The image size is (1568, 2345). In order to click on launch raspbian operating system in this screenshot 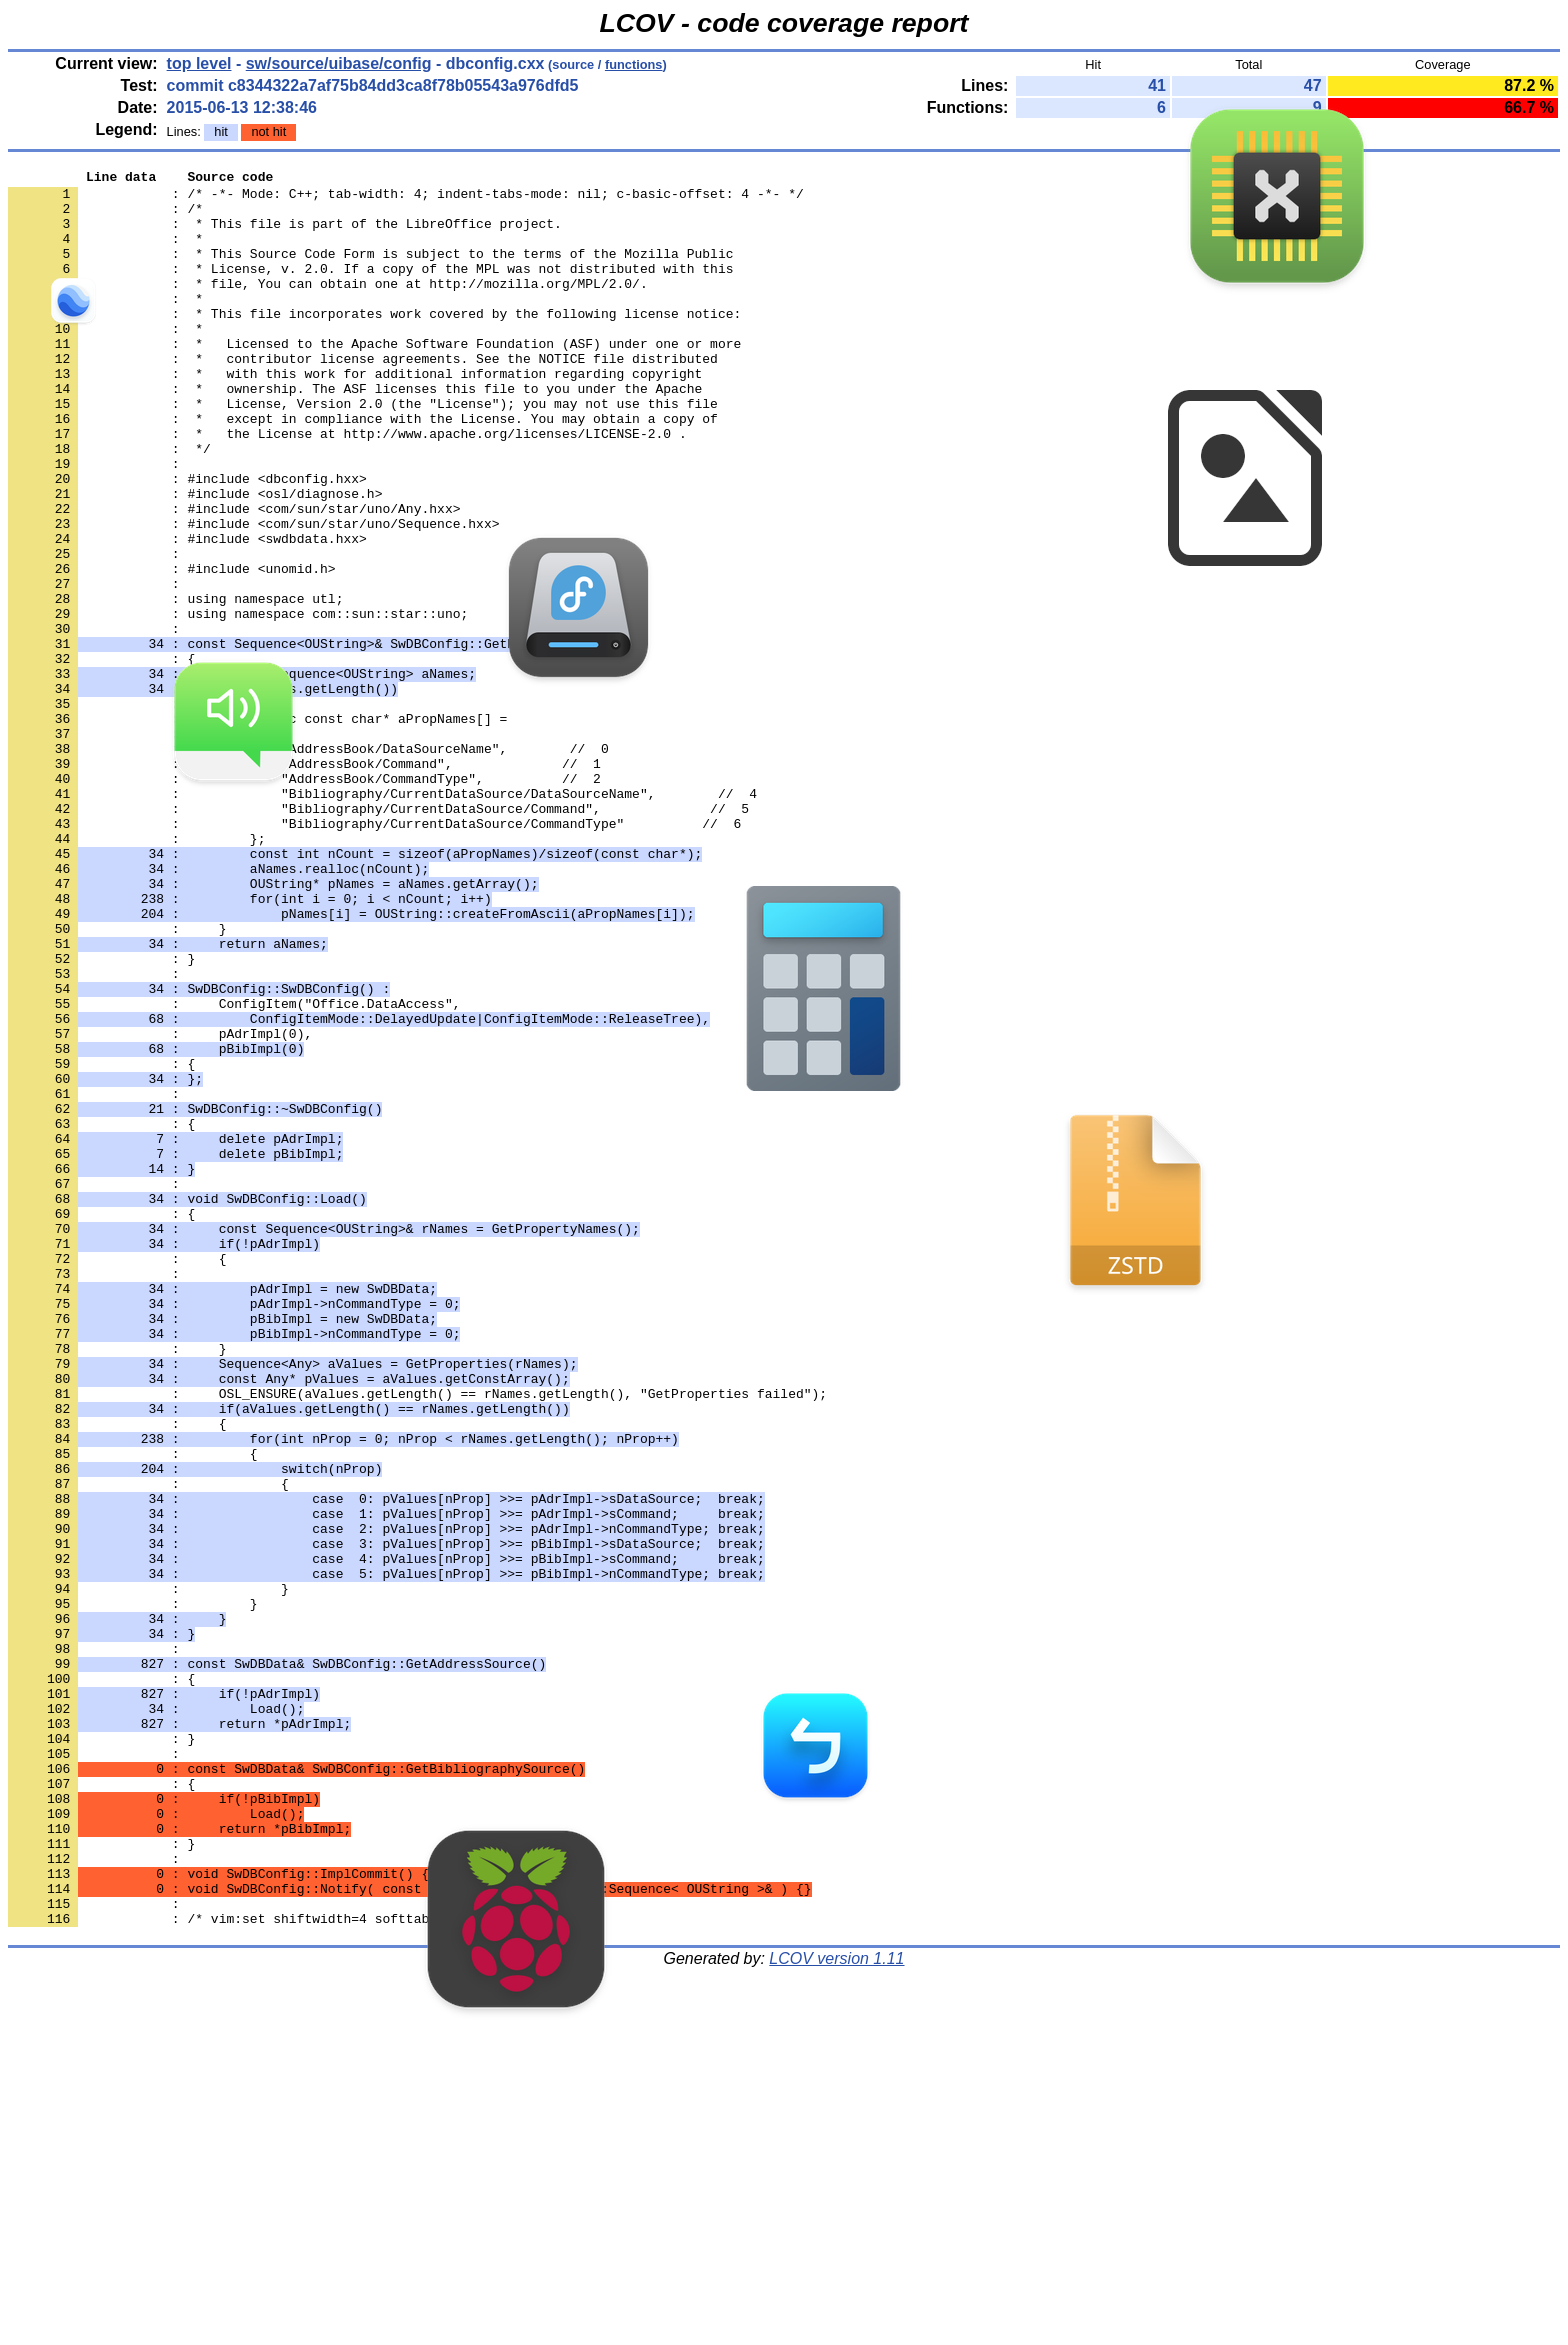, I will do `click(516, 1919)`.